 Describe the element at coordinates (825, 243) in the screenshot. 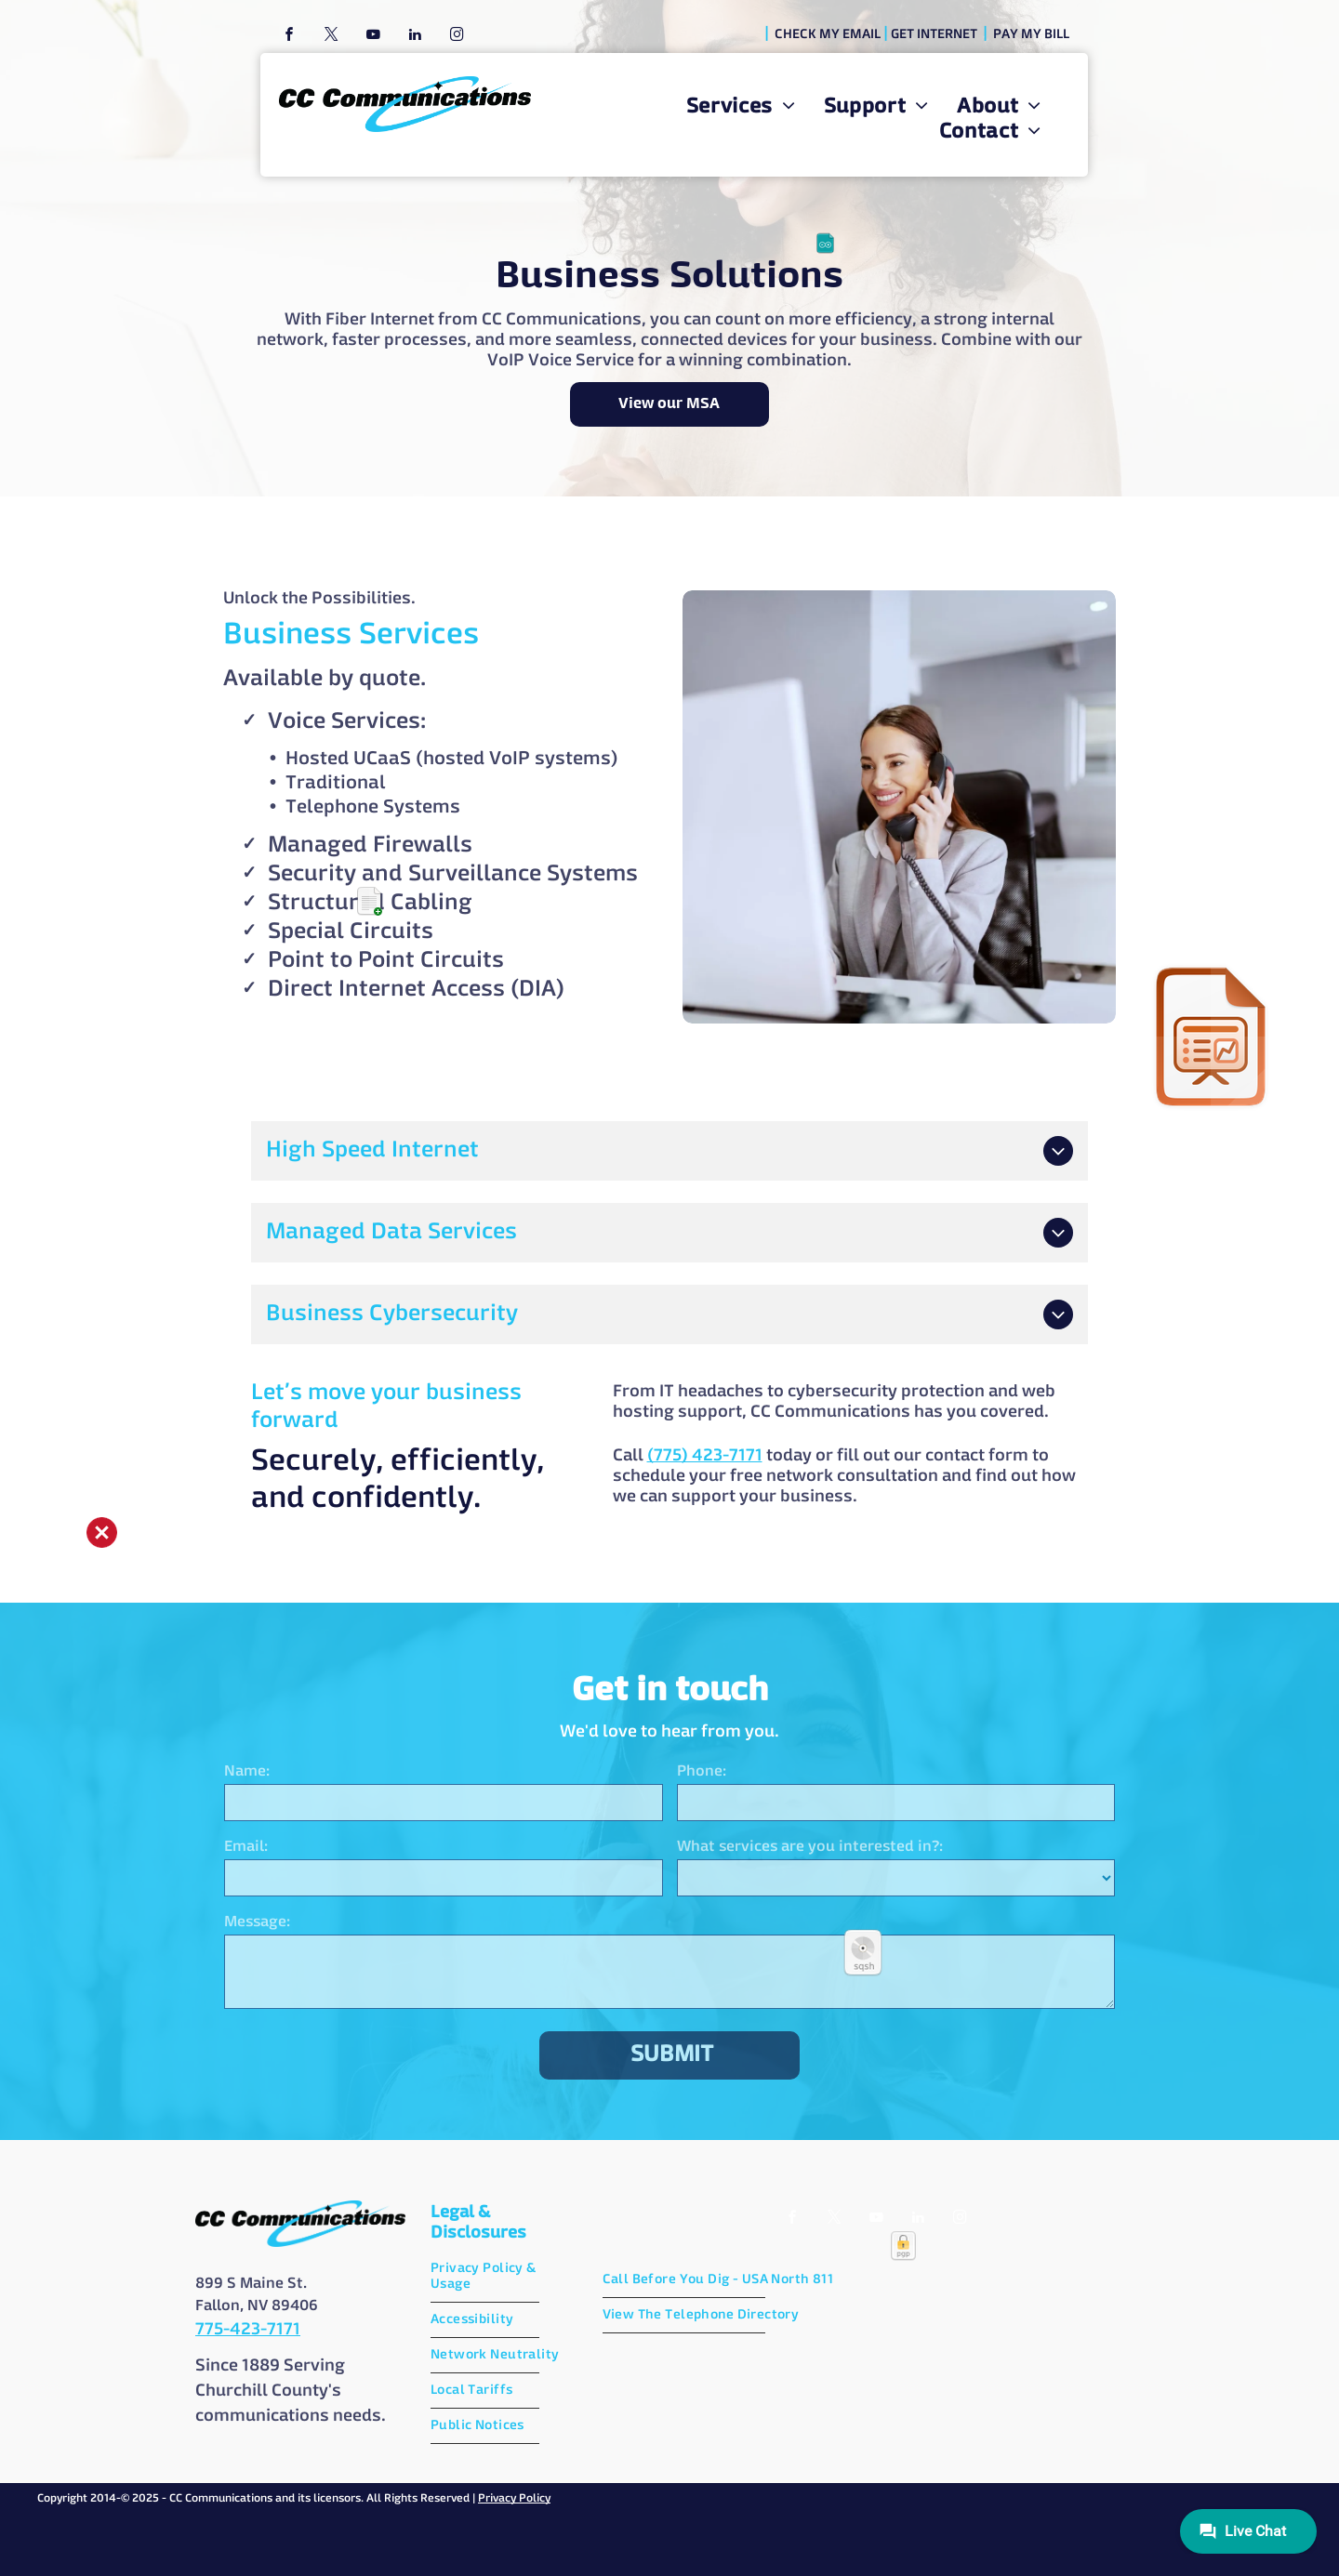

I see `an arduino source code file` at that location.